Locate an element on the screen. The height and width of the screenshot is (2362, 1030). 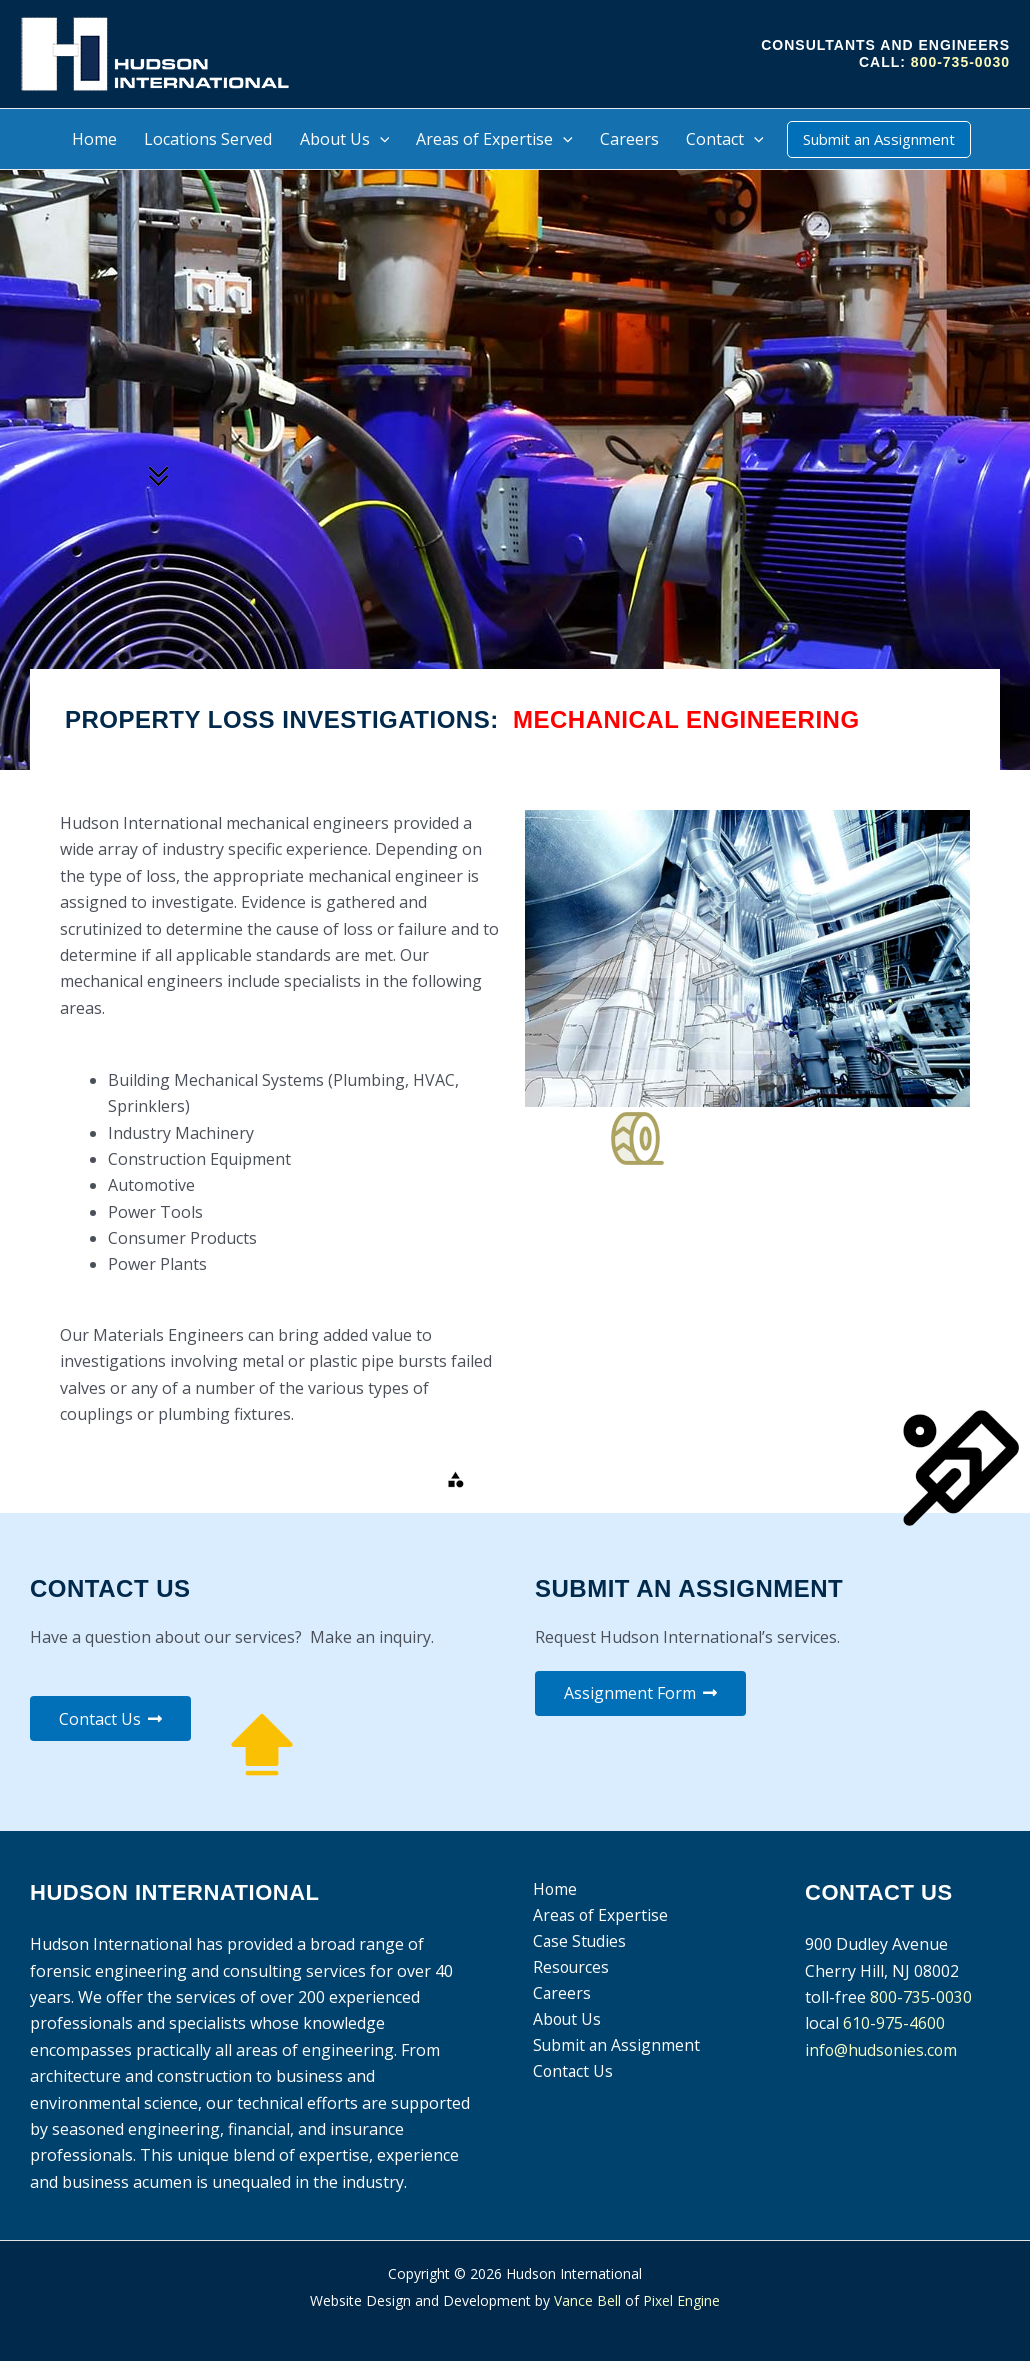
access cricket sports scores or content is located at coordinates (955, 1466).